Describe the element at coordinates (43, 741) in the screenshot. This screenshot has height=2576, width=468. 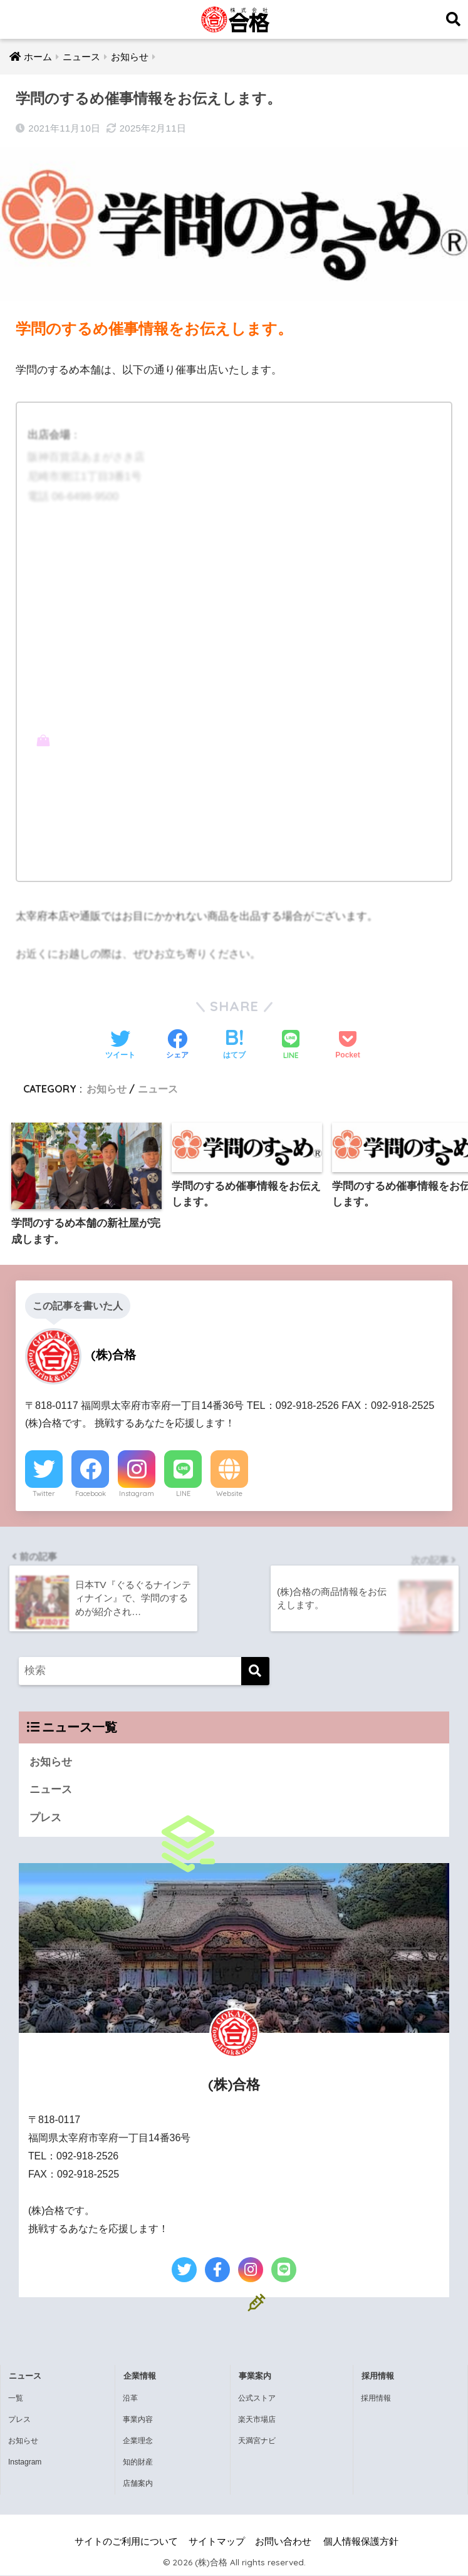
I see `view your shopping bag` at that location.